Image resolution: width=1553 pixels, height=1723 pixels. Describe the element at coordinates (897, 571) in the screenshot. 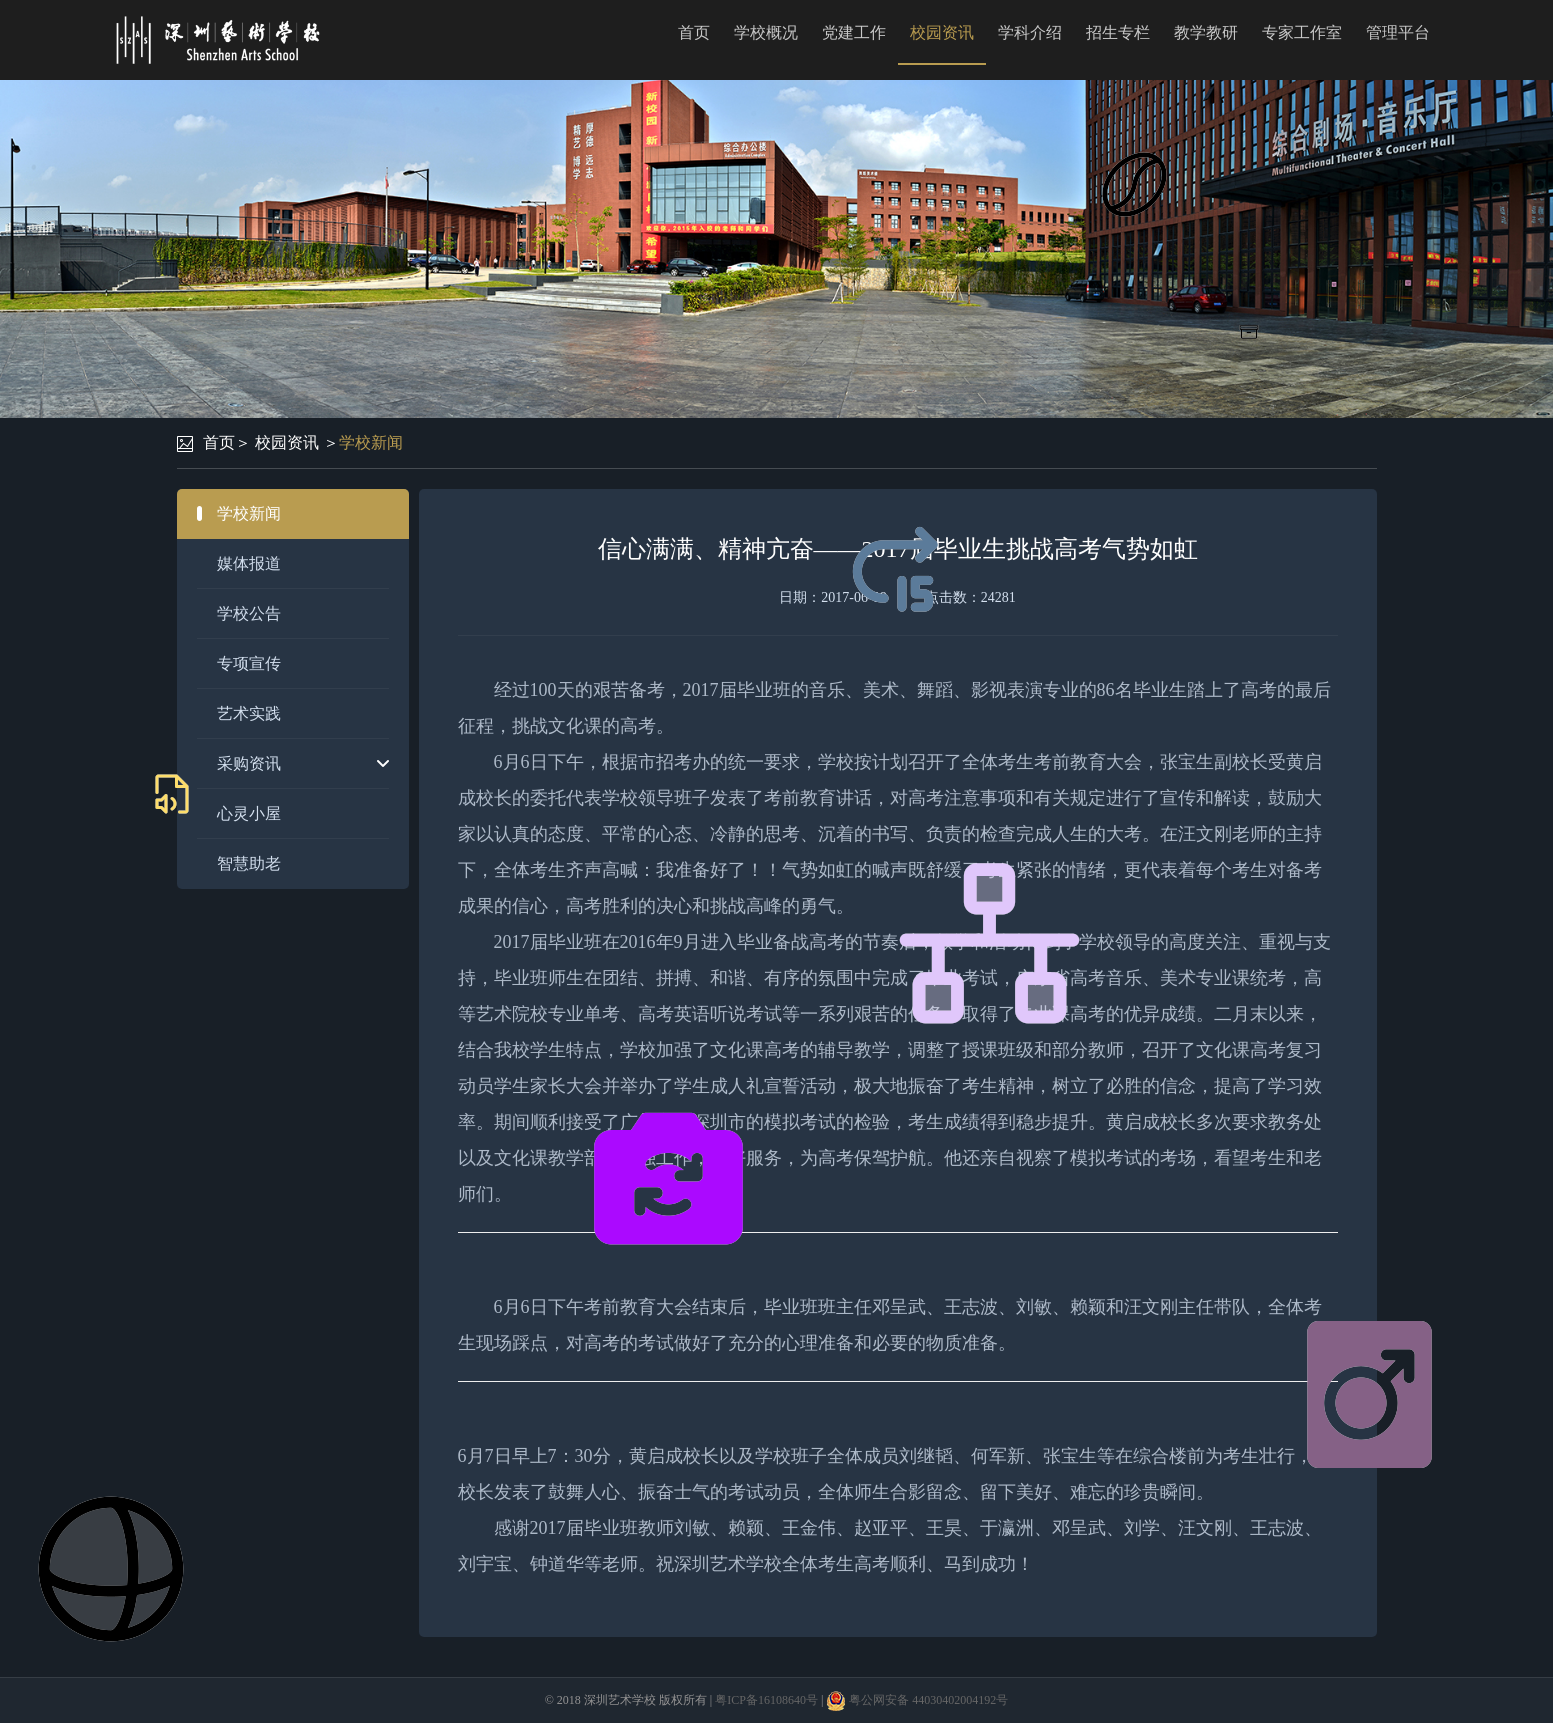

I see `skip forward 15 seconds` at that location.